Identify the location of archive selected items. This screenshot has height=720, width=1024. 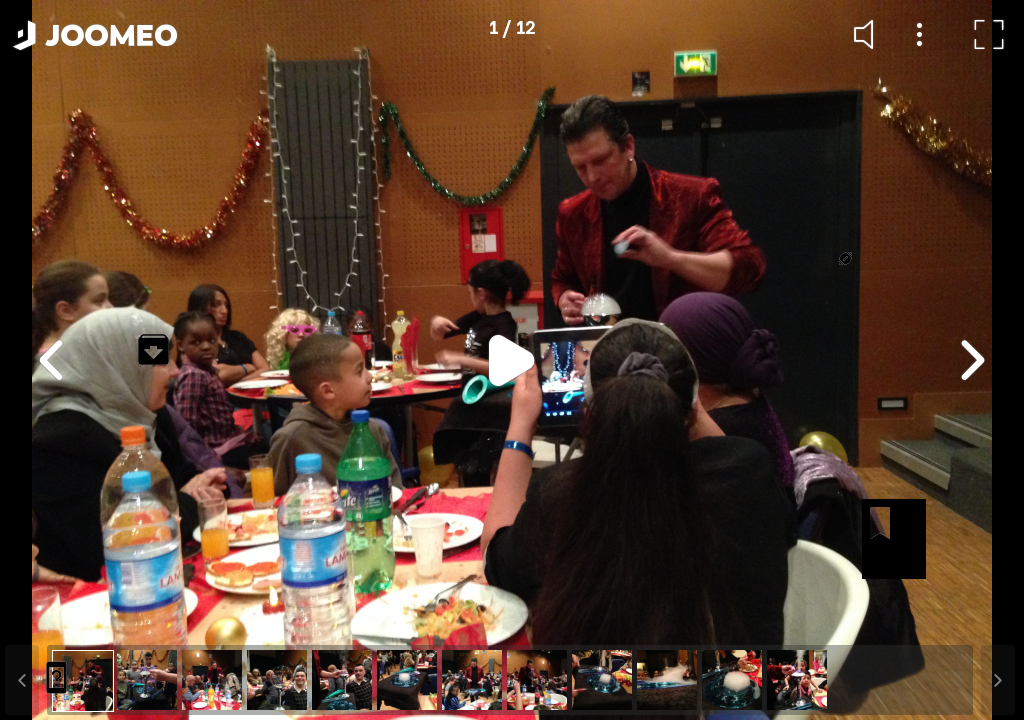
(153, 349).